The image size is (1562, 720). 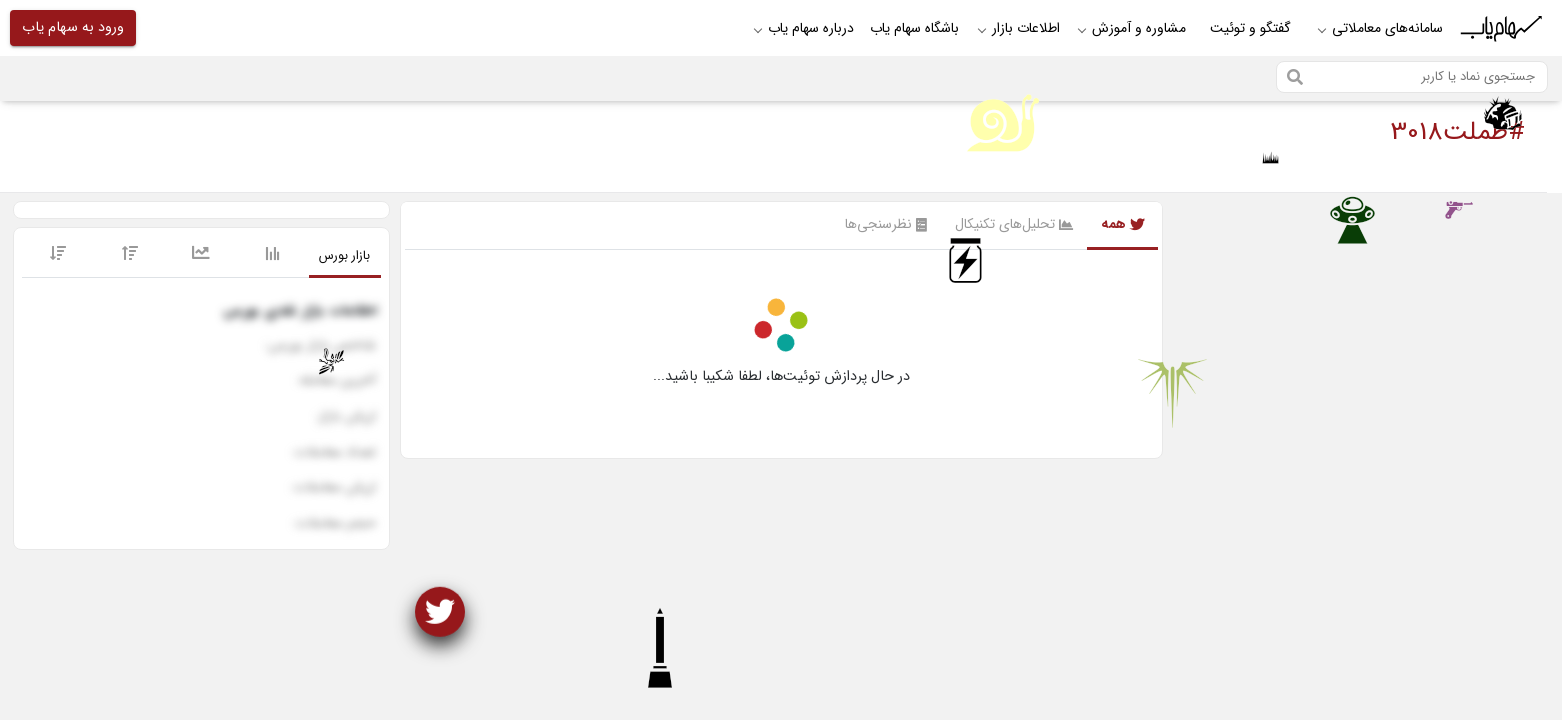 What do you see at coordinates (660, 648) in the screenshot?
I see `indicates a monument or landmark location` at bounding box center [660, 648].